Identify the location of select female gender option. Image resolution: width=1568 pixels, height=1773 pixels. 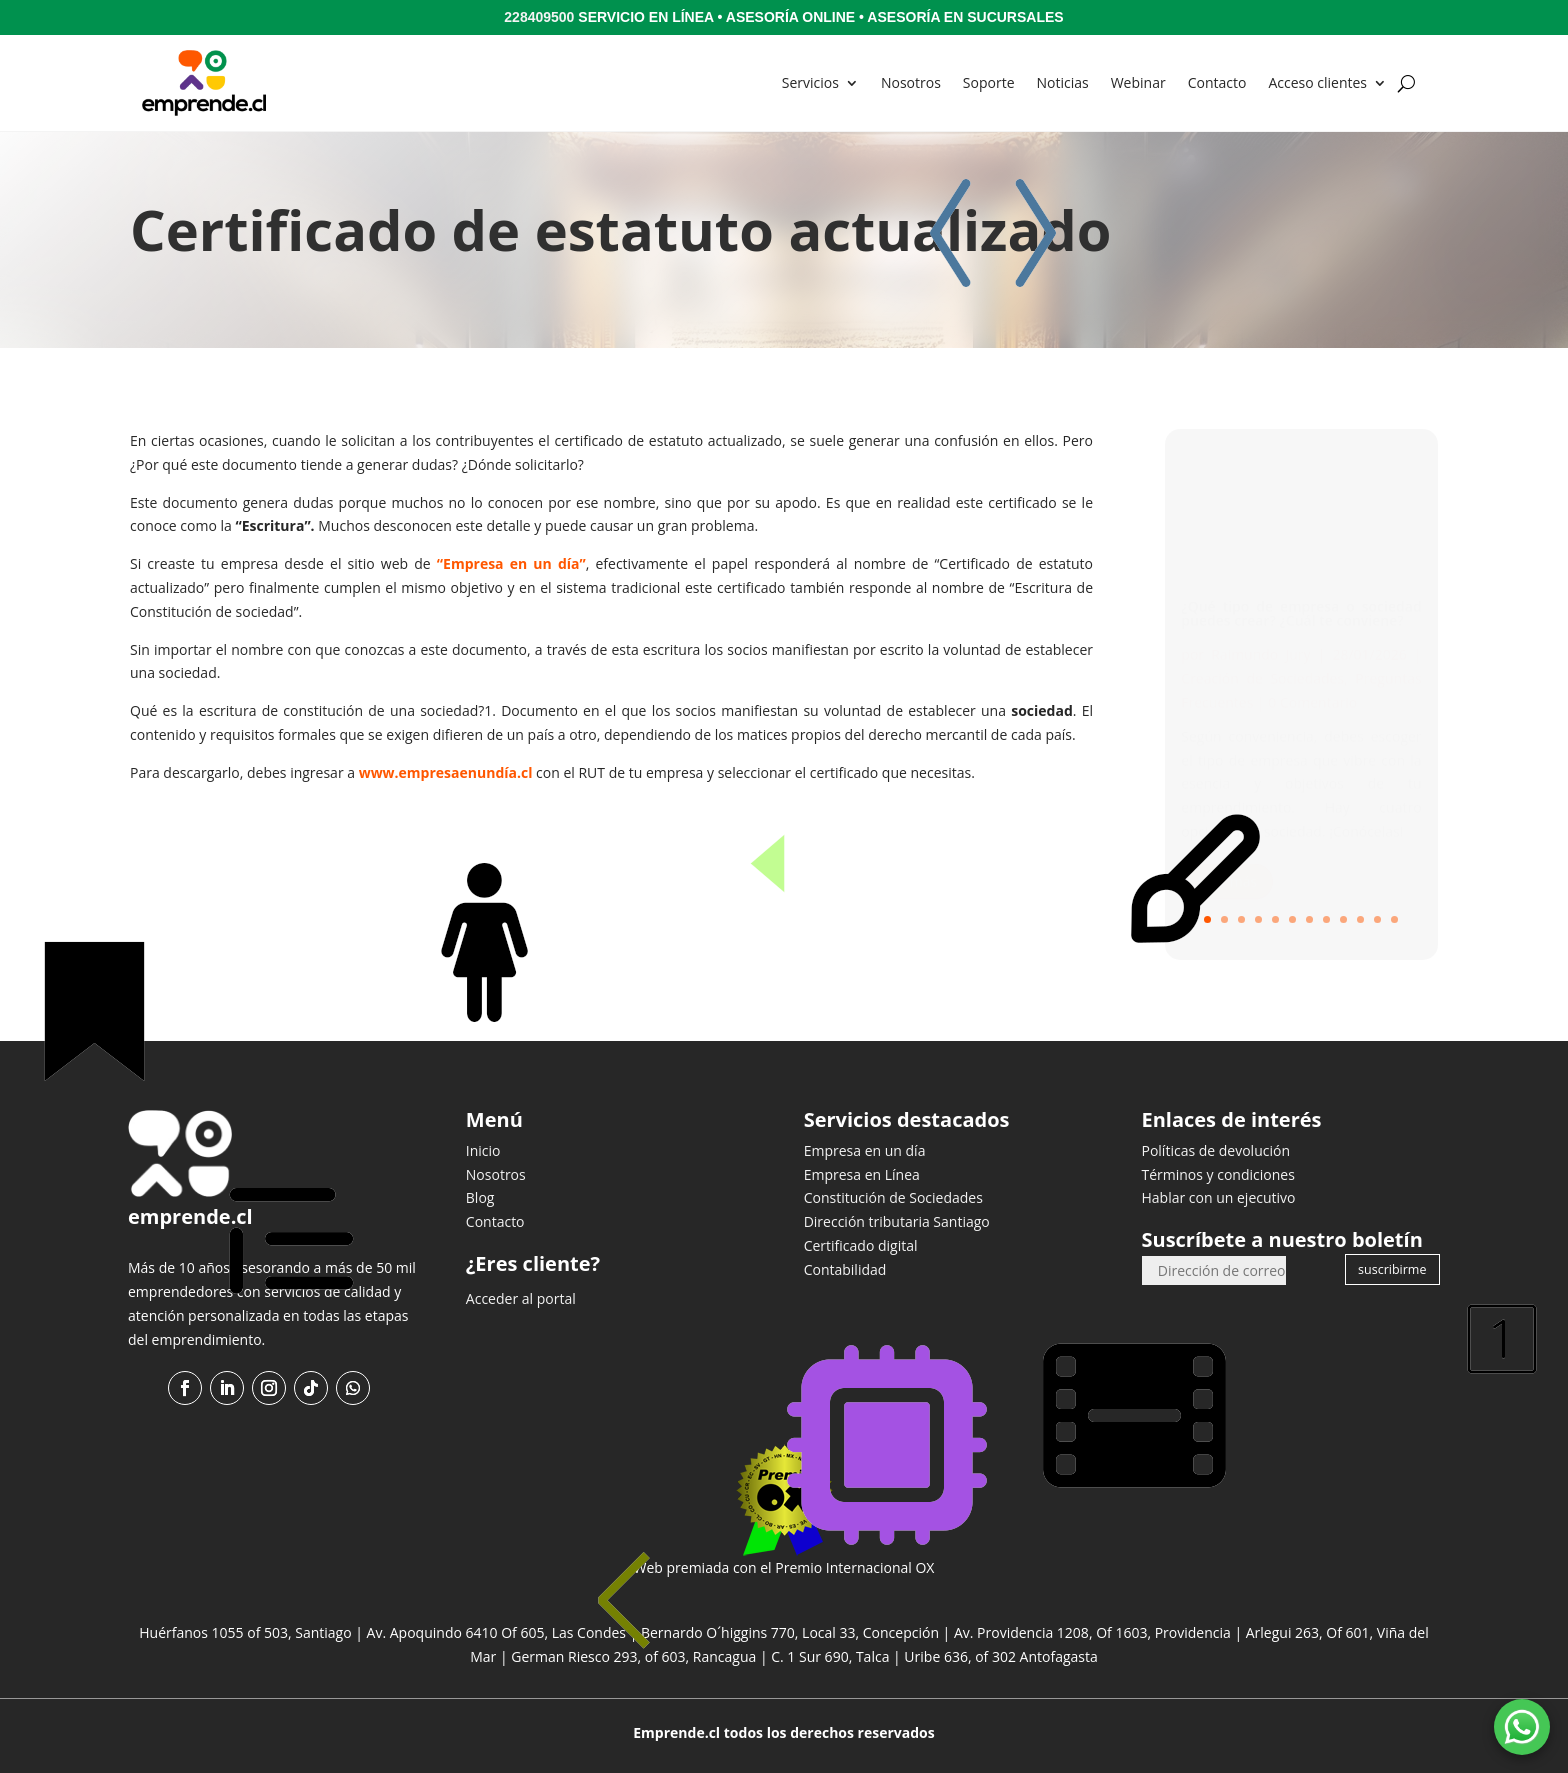
(484, 942).